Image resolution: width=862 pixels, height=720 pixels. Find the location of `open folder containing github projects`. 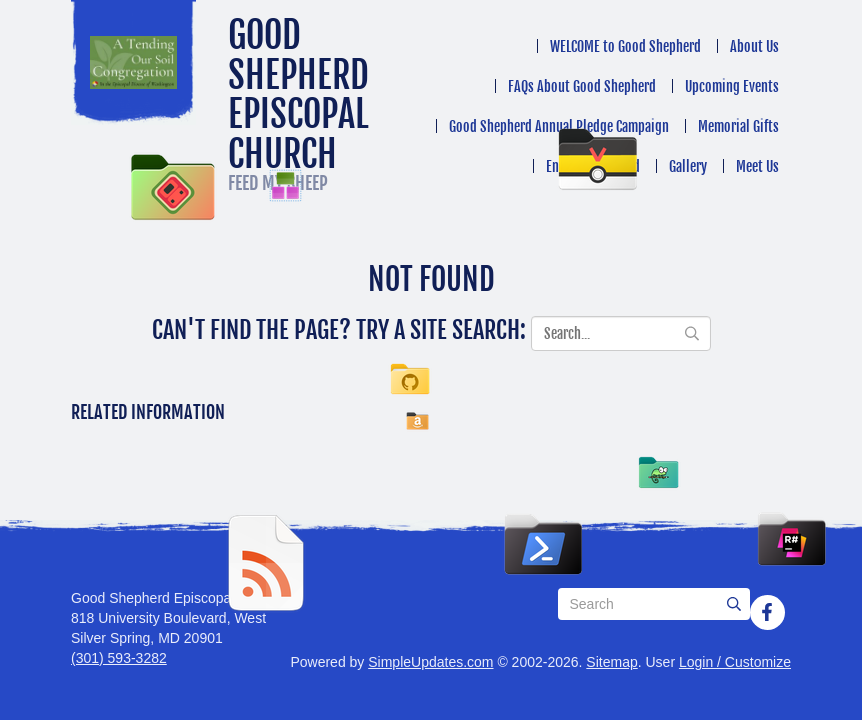

open folder containing github projects is located at coordinates (410, 380).